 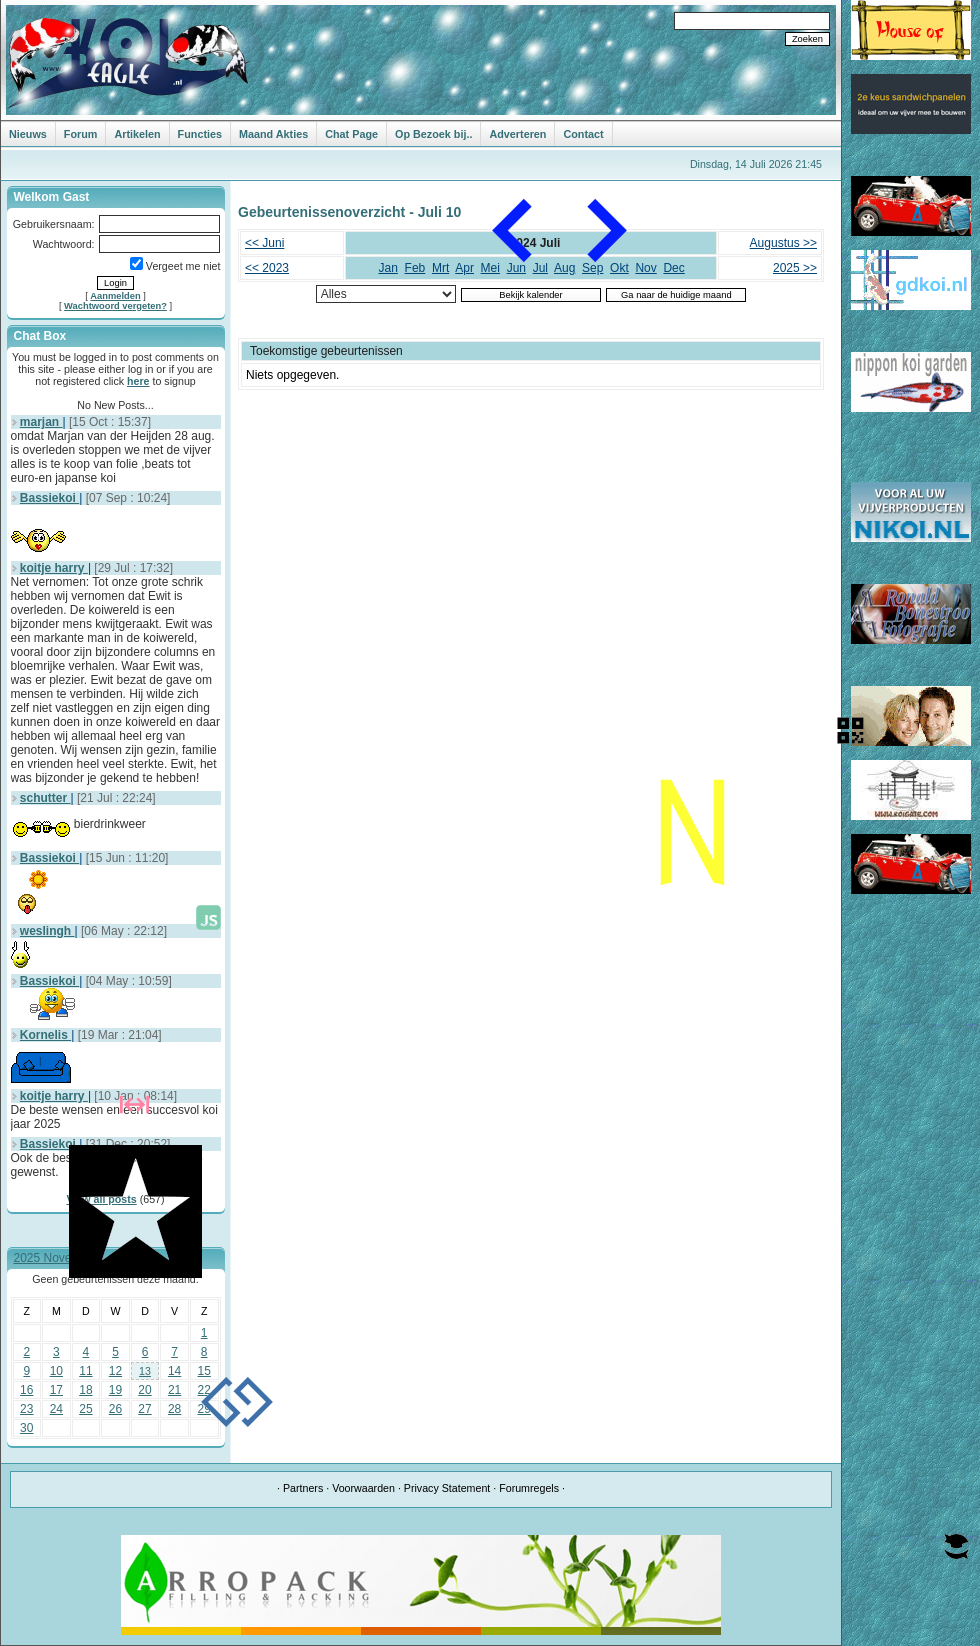 I want to click on scan or generate a QR code, so click(x=850, y=730).